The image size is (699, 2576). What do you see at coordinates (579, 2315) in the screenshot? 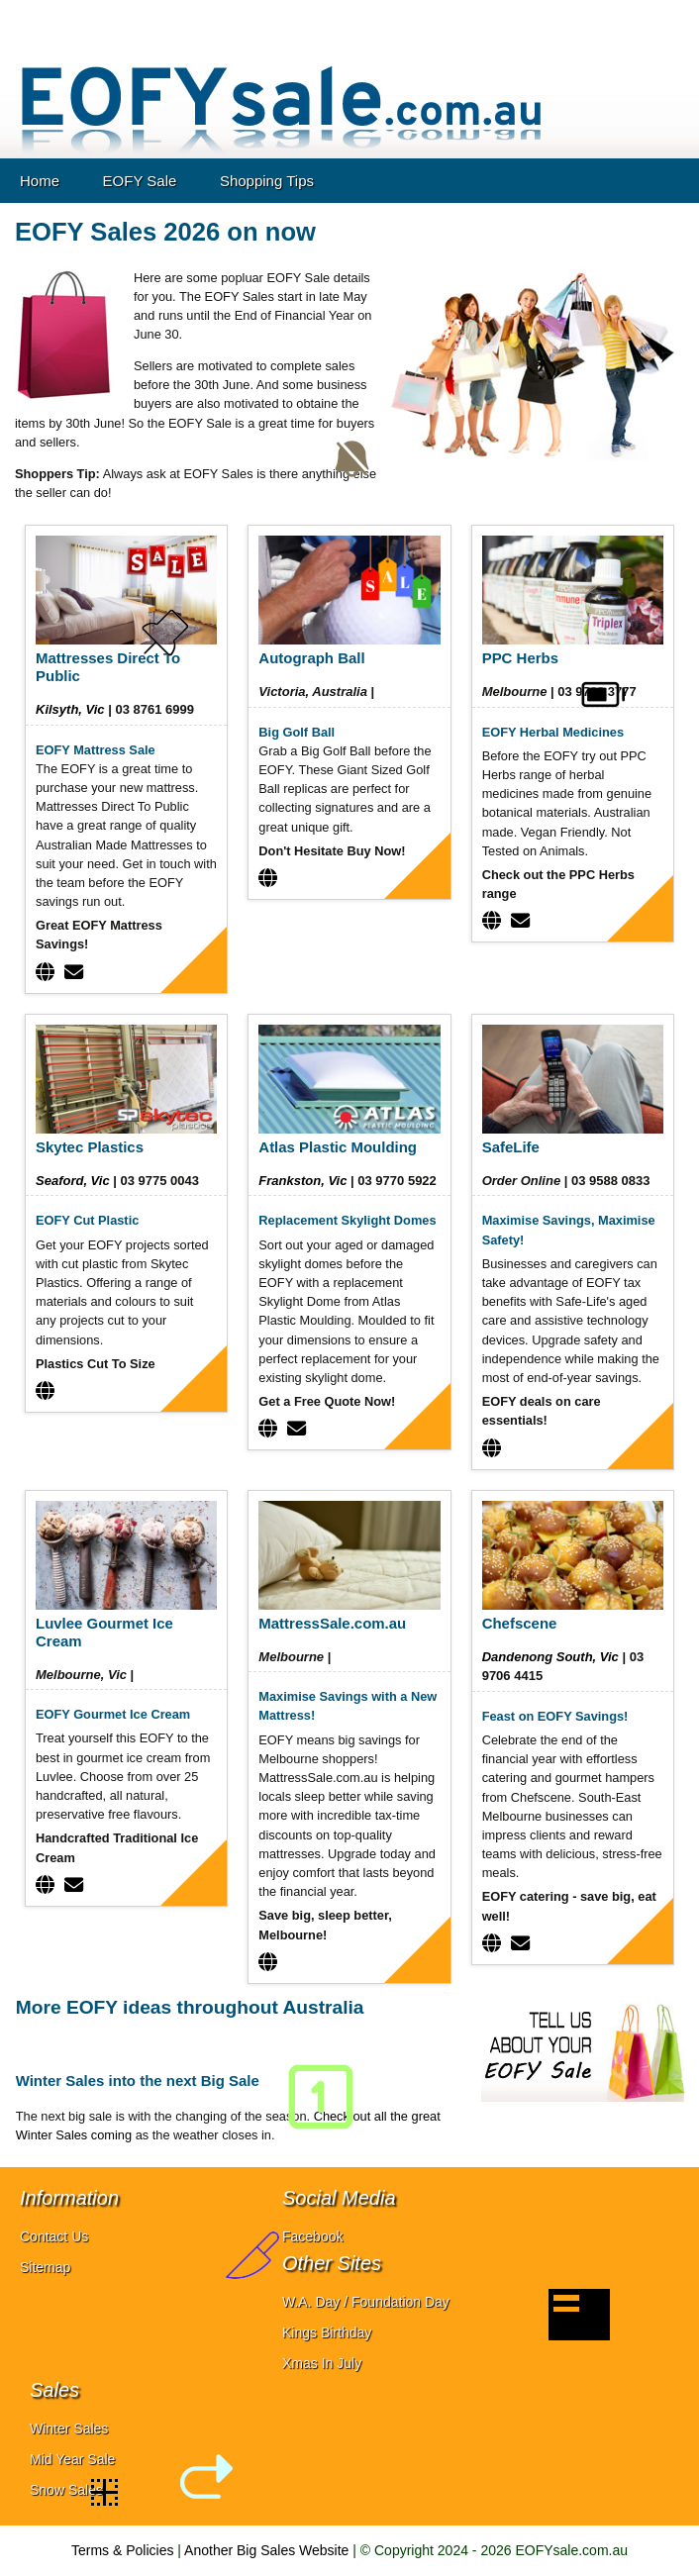
I see `view featured playlist` at bounding box center [579, 2315].